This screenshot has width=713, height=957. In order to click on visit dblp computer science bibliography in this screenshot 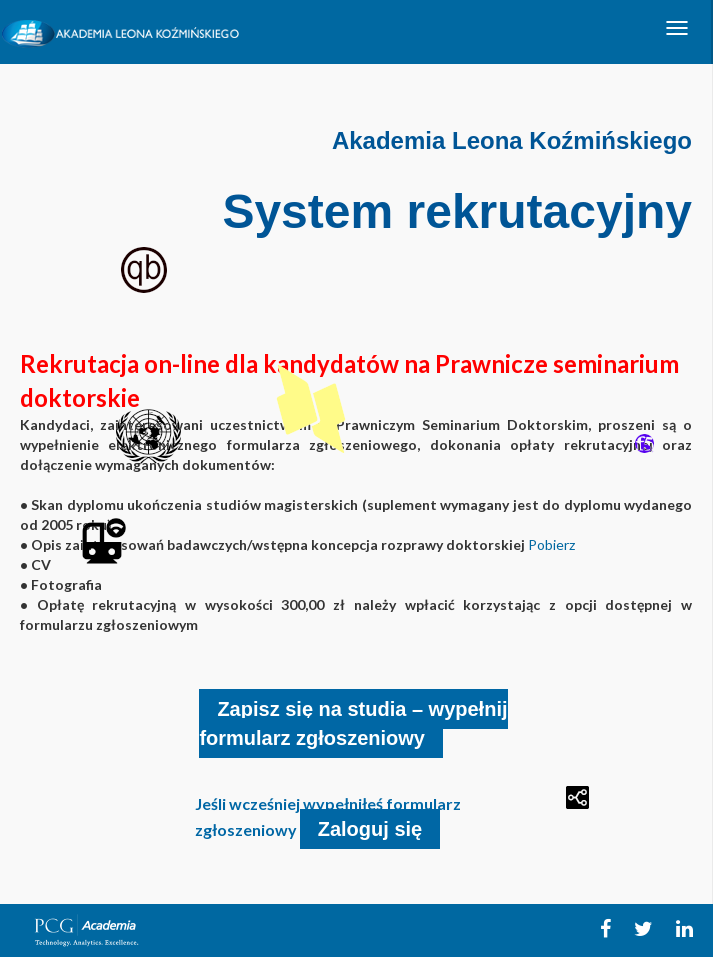, I will do `click(311, 409)`.